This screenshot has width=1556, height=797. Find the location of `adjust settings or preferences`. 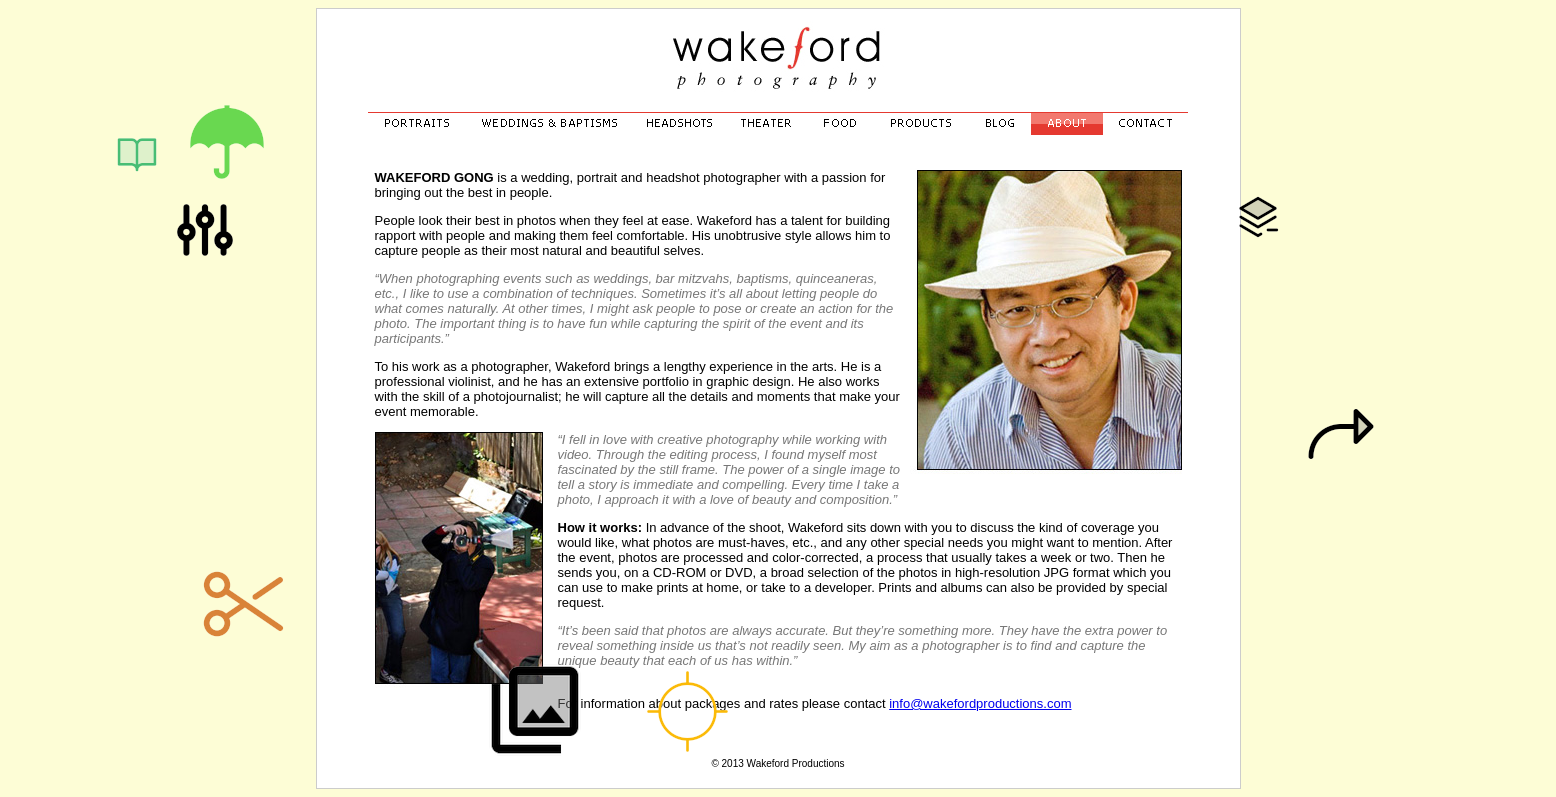

adjust settings or preferences is located at coordinates (205, 230).